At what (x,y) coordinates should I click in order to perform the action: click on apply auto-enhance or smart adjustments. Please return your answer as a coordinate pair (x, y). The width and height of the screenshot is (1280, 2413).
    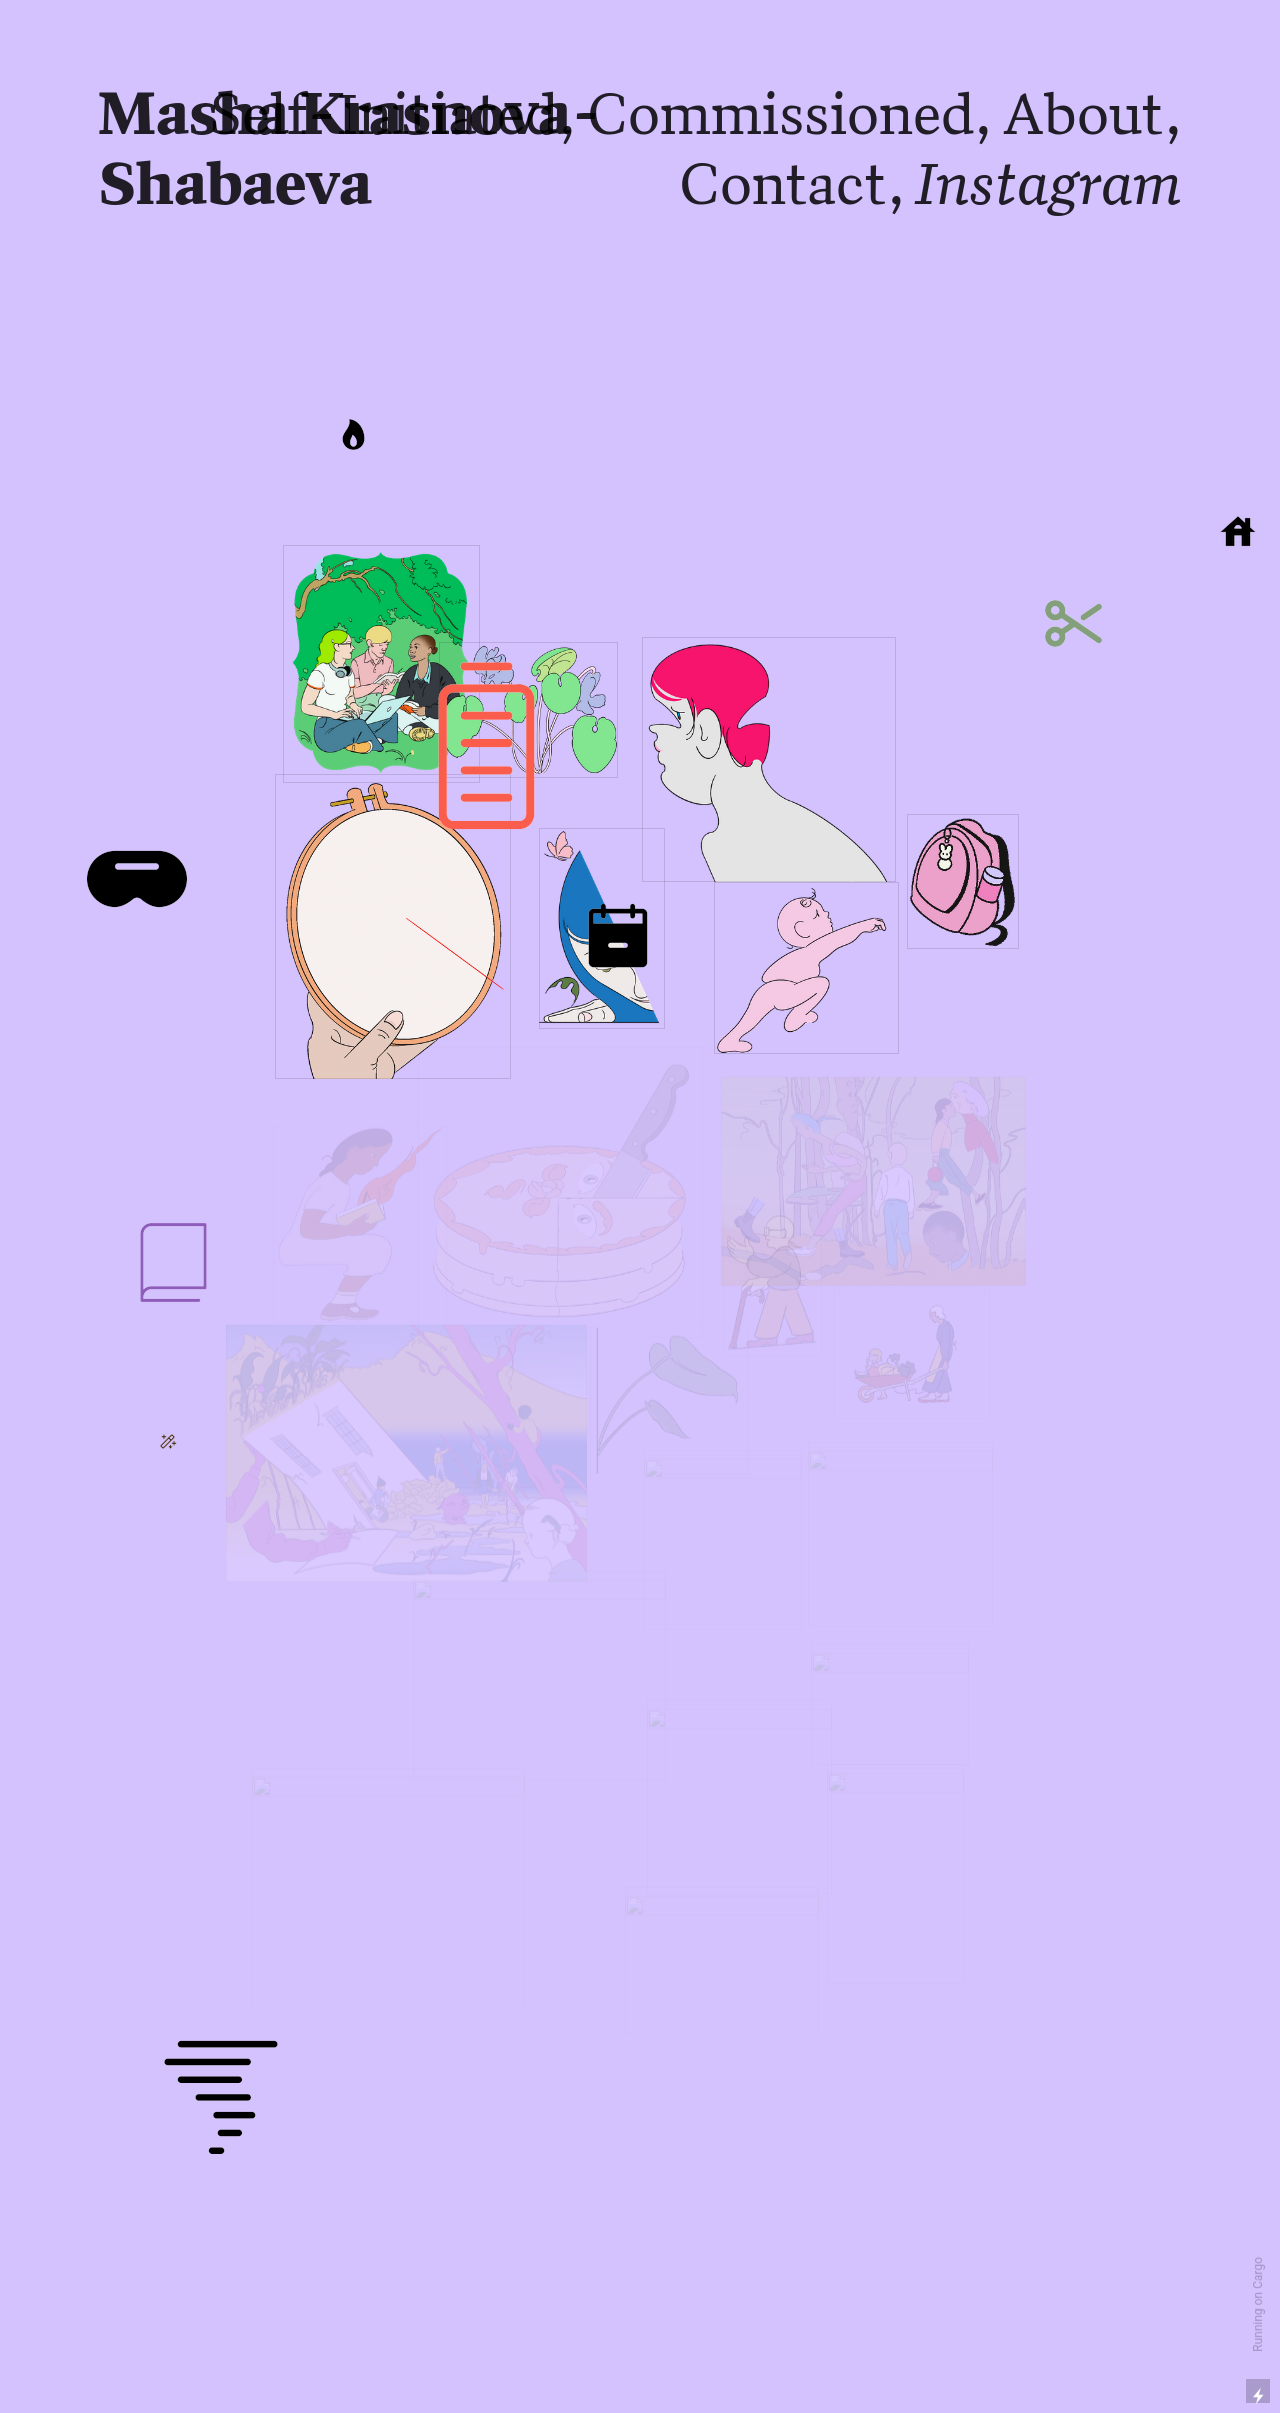
    Looking at the image, I should click on (167, 1441).